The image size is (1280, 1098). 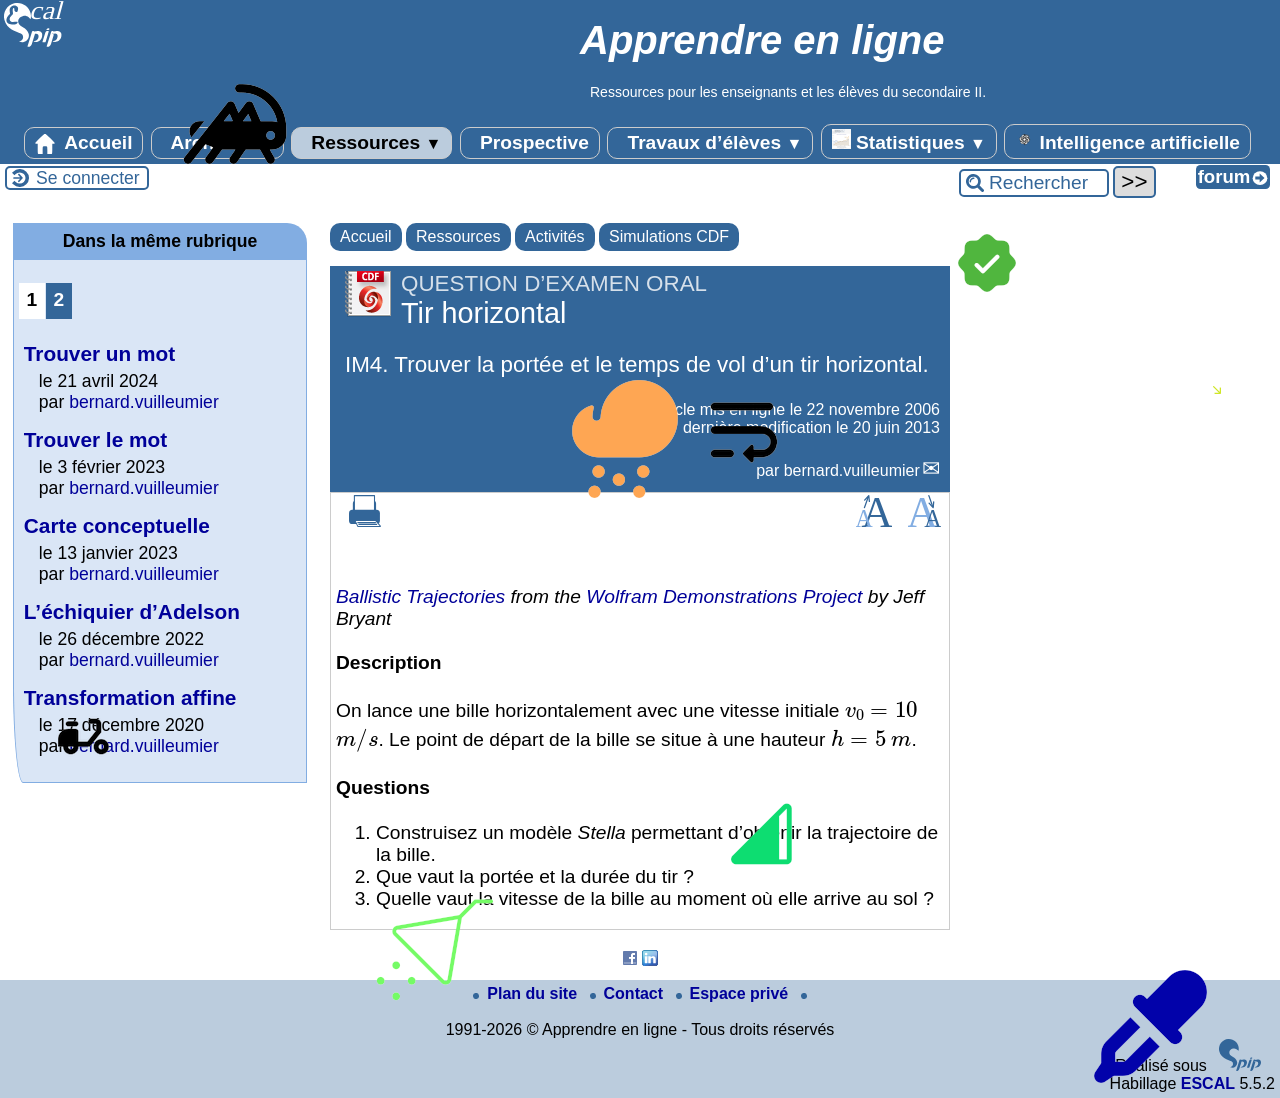 What do you see at coordinates (742, 430) in the screenshot?
I see `toggle text wrapping in a document or editor` at bounding box center [742, 430].